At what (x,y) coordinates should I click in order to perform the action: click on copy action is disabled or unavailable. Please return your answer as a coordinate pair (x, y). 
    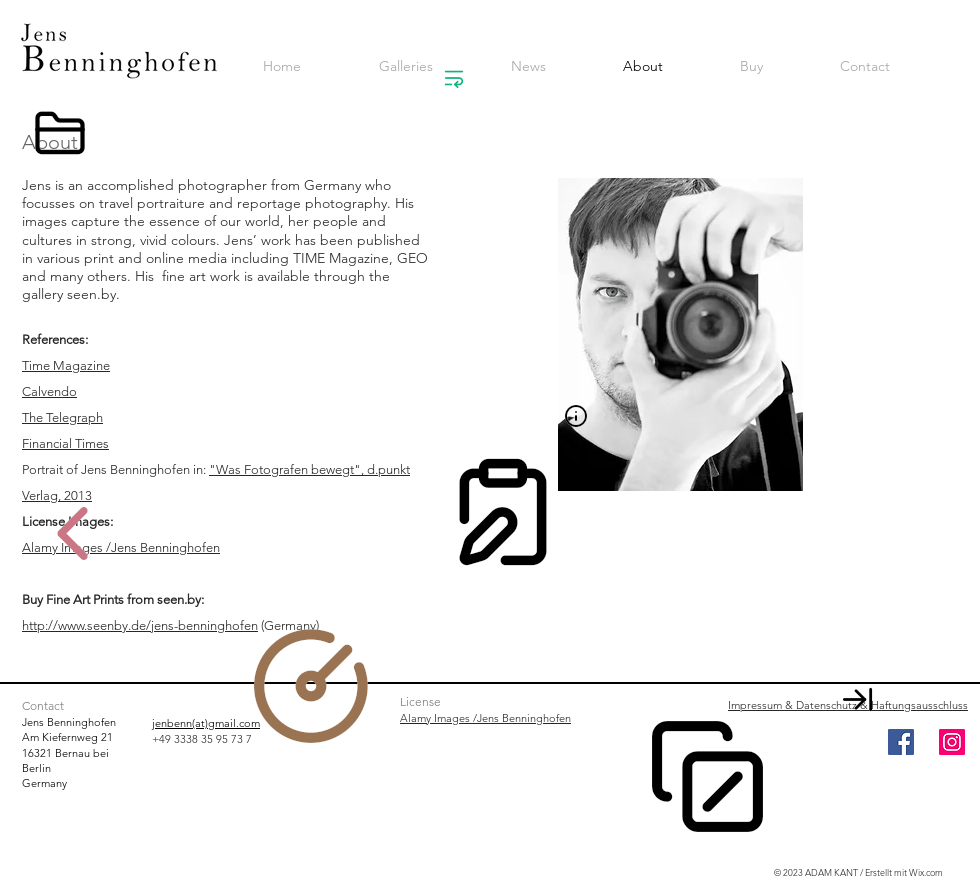
    Looking at the image, I should click on (707, 776).